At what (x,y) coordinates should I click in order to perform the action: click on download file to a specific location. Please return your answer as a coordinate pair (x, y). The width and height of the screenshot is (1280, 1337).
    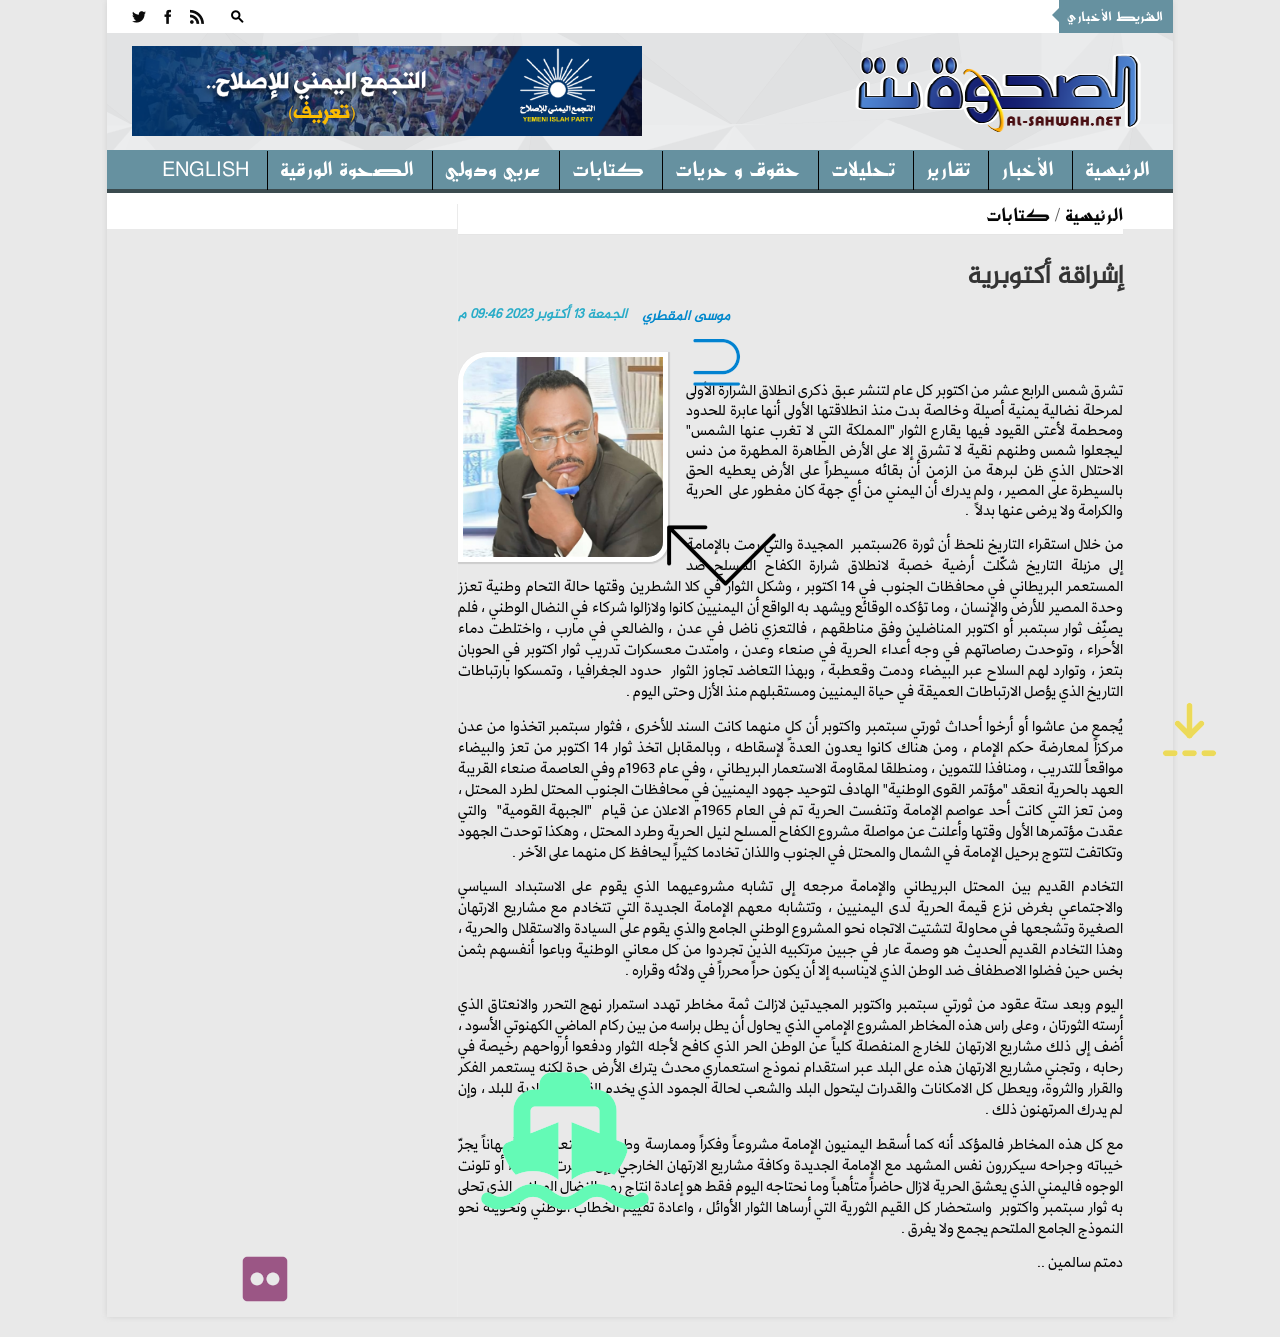
    Looking at the image, I should click on (1189, 729).